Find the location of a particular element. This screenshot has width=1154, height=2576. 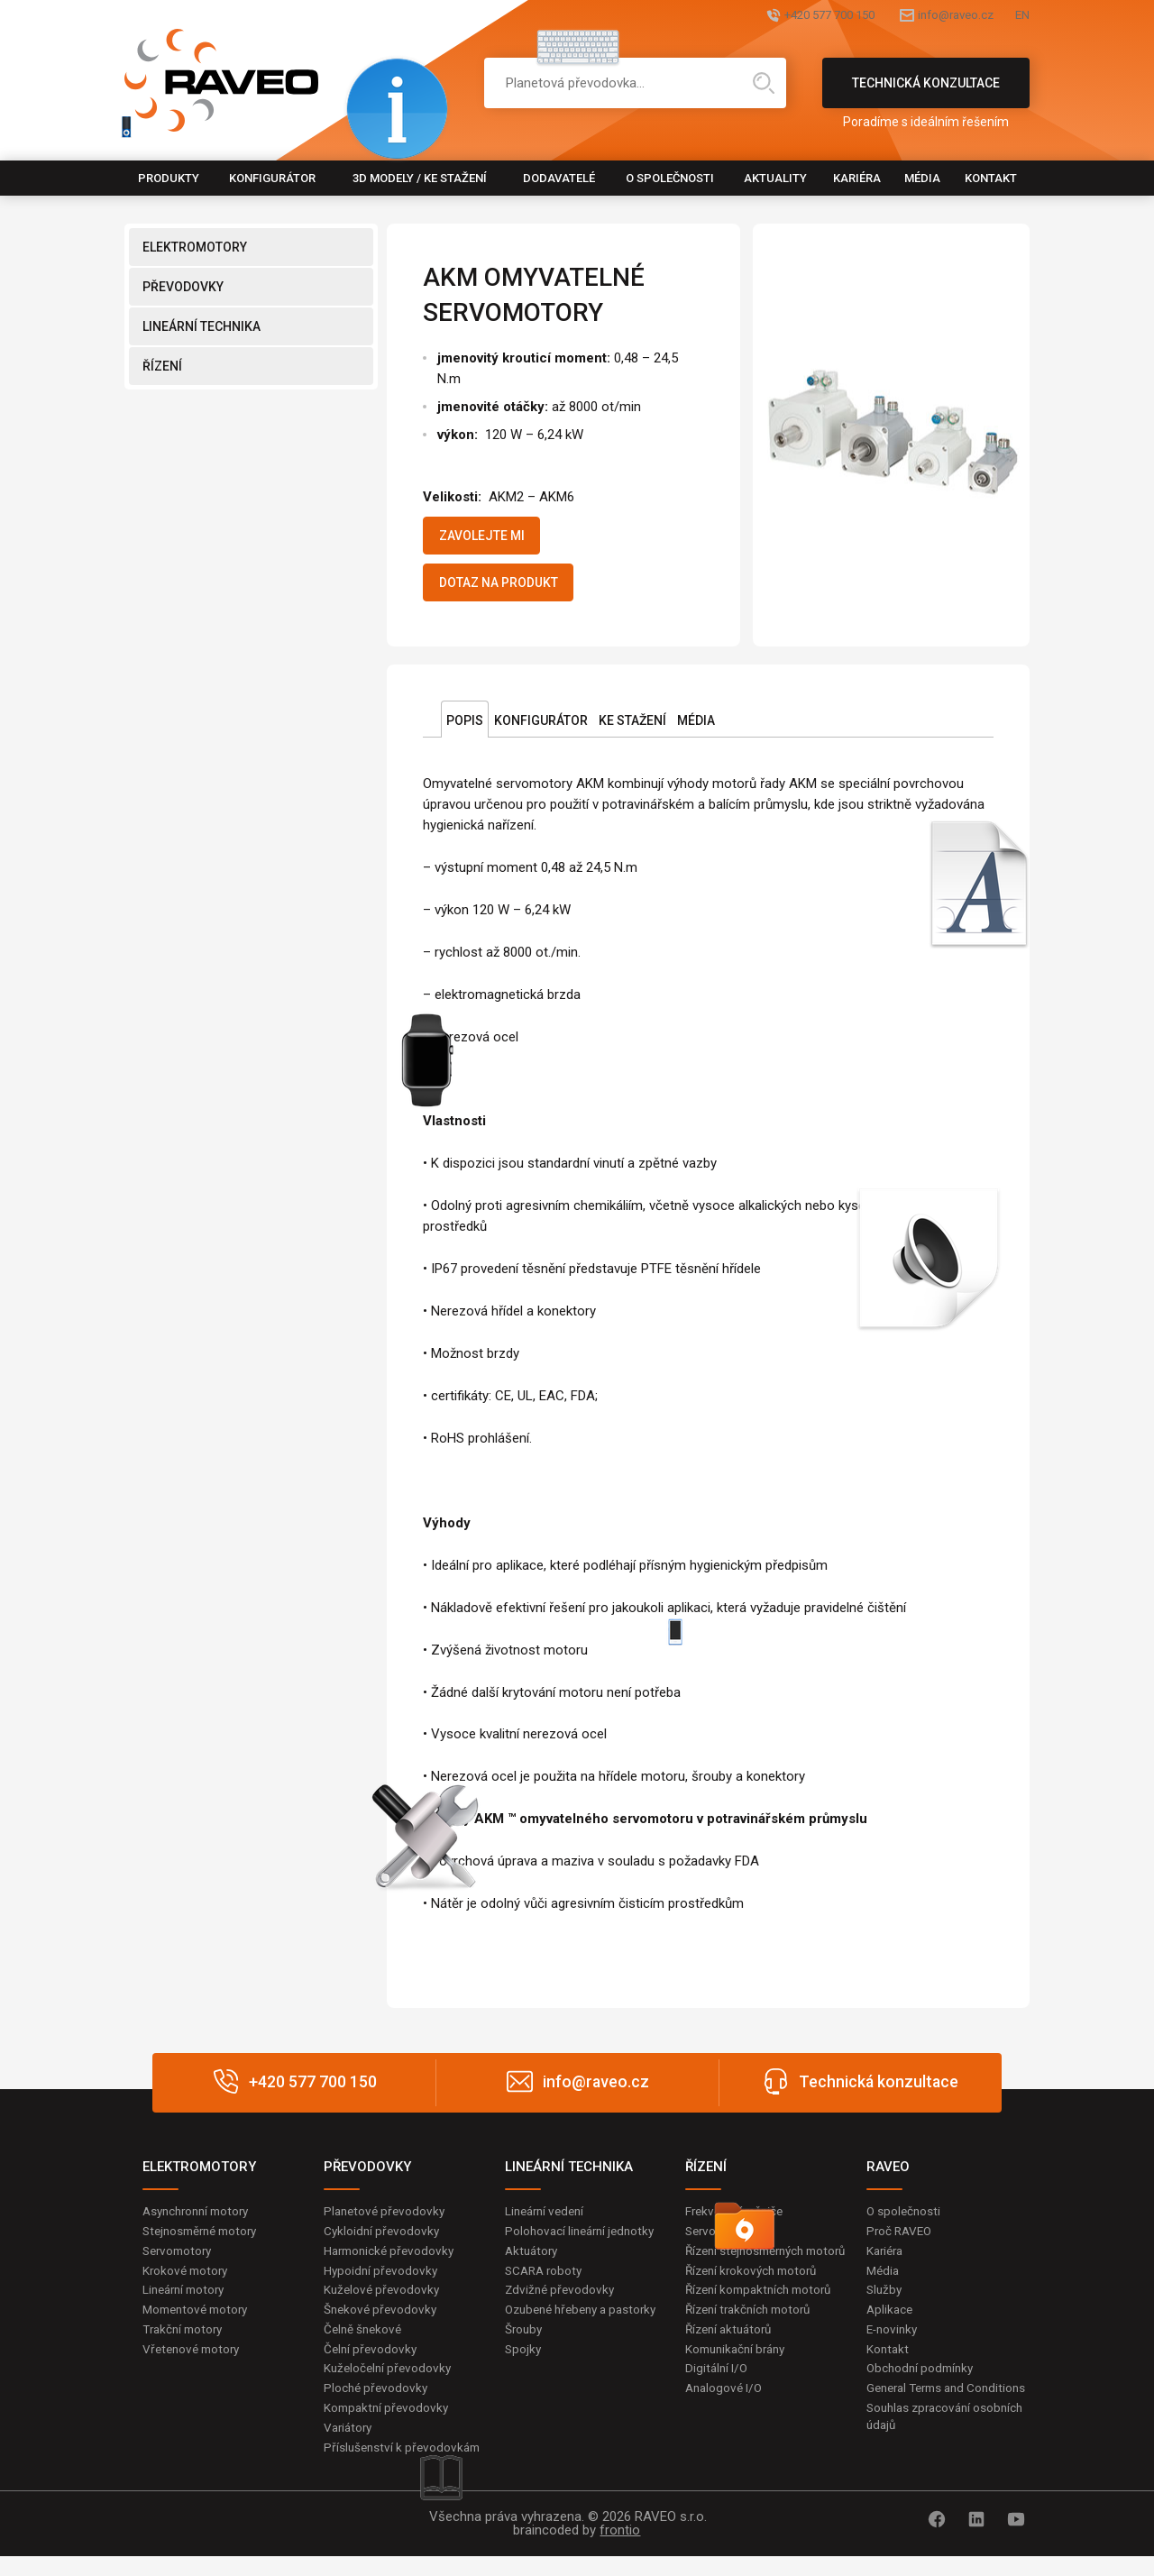

a sound clipping or audio snippet file is located at coordinates (929, 1261).